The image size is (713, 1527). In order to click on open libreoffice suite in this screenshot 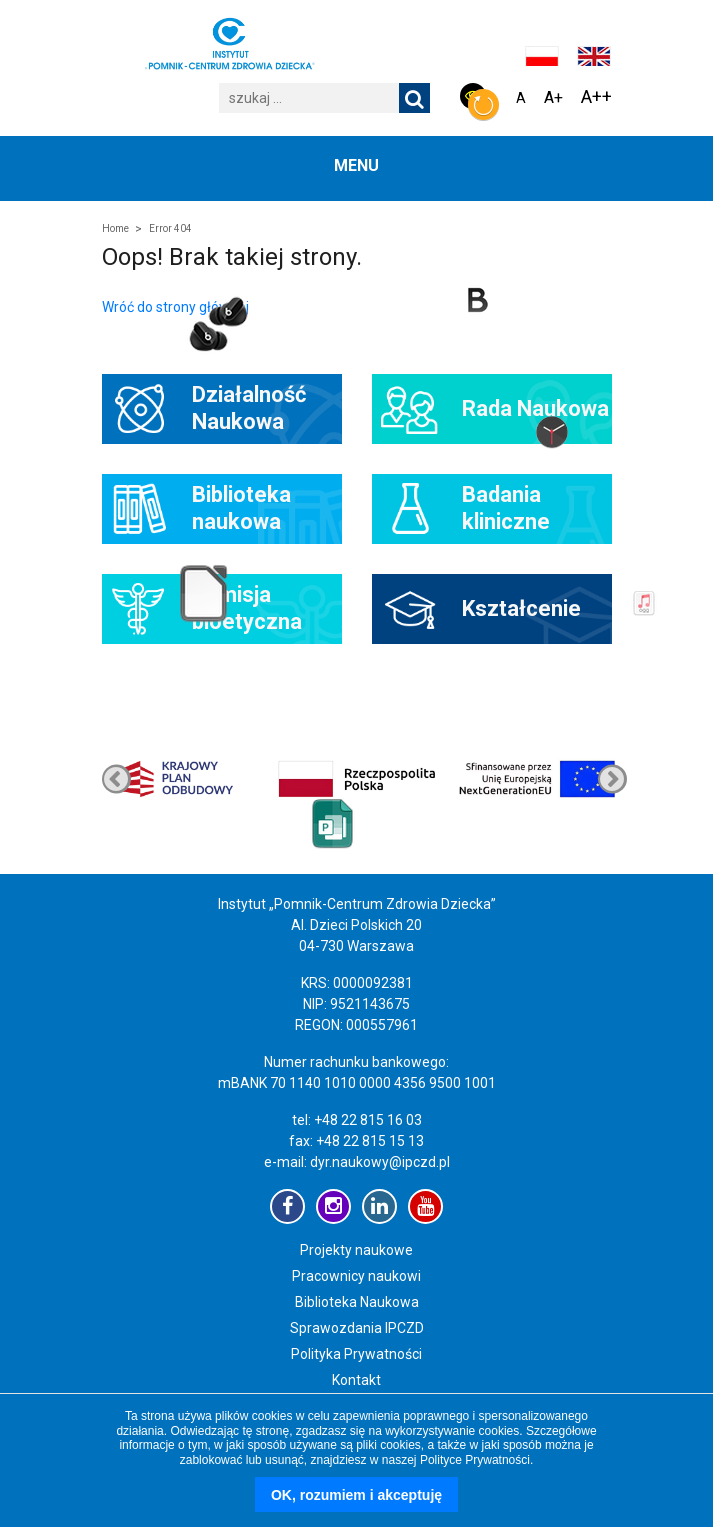, I will do `click(203, 593)`.